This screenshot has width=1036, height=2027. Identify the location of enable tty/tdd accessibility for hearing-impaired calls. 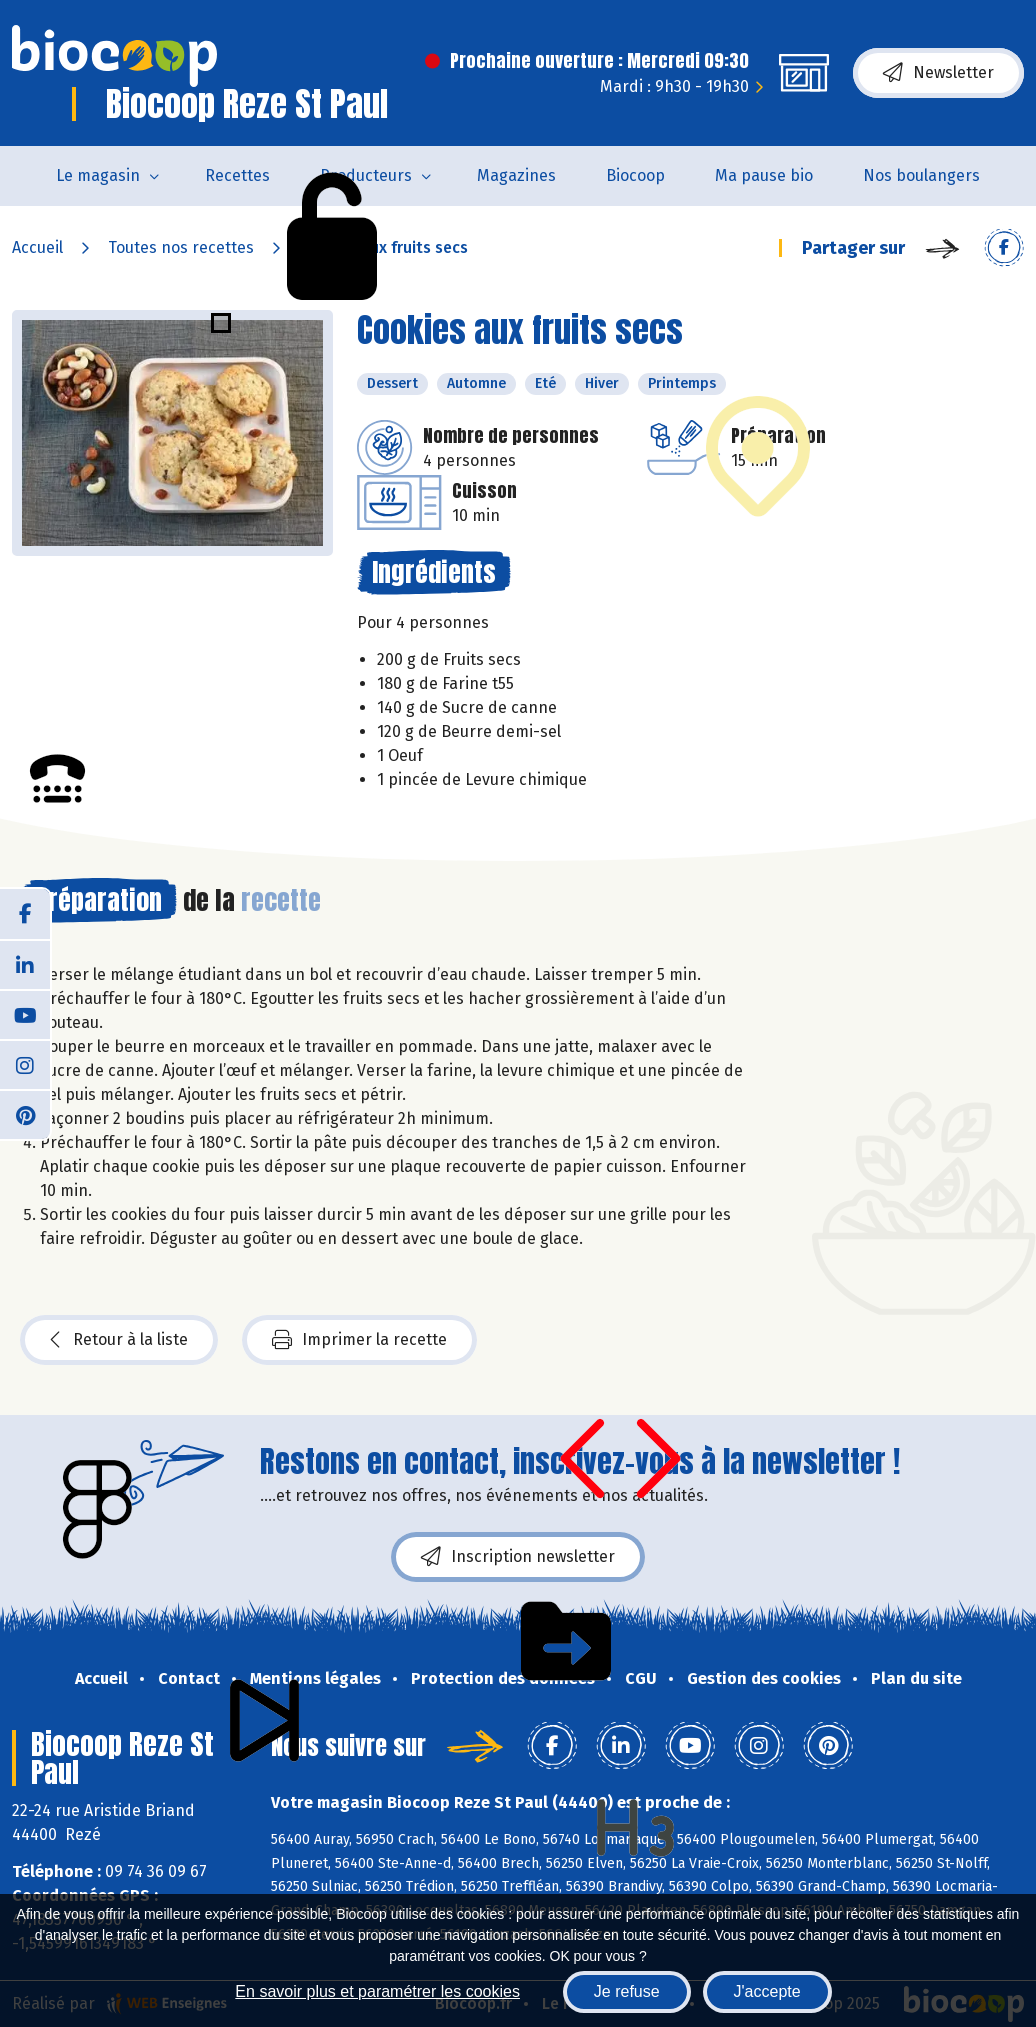
(57, 778).